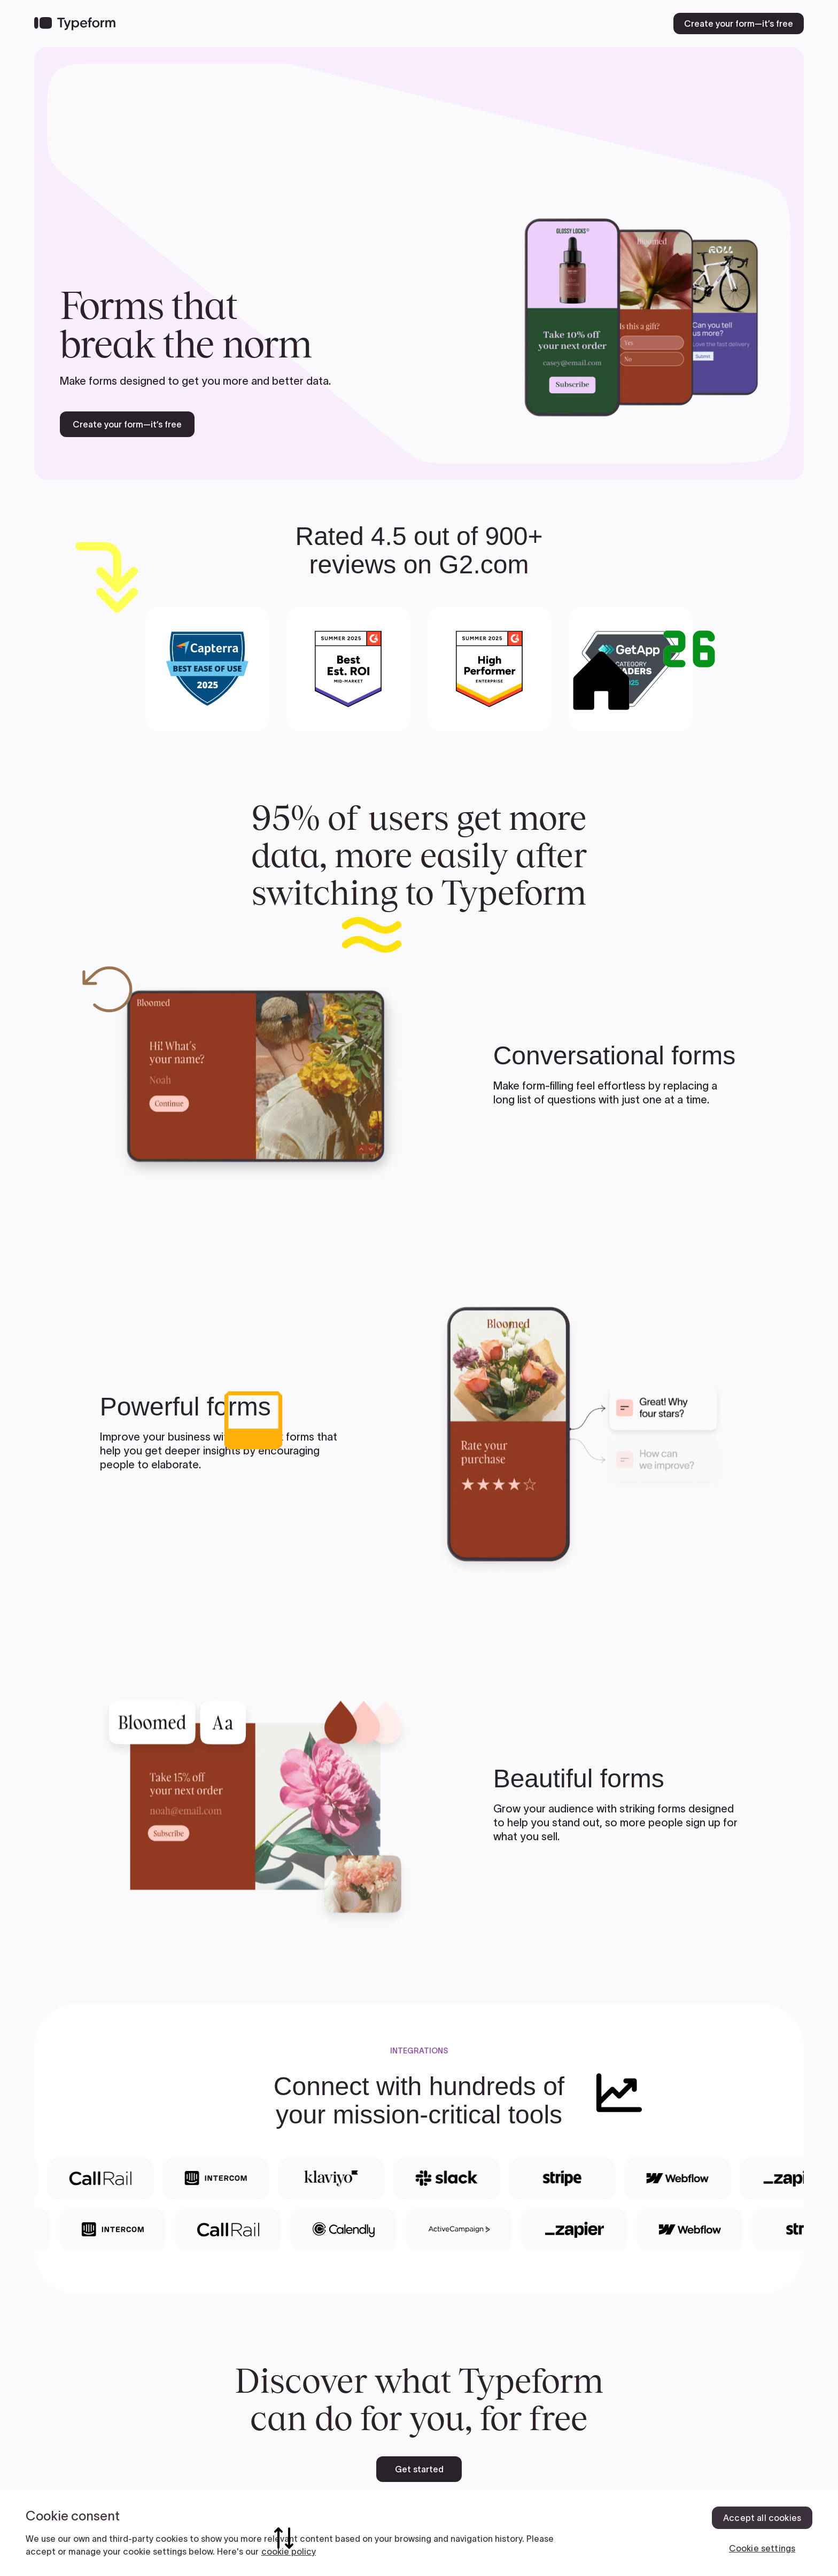 The width and height of the screenshot is (838, 2576). I want to click on sort items in ascending or descending order, so click(284, 2538).